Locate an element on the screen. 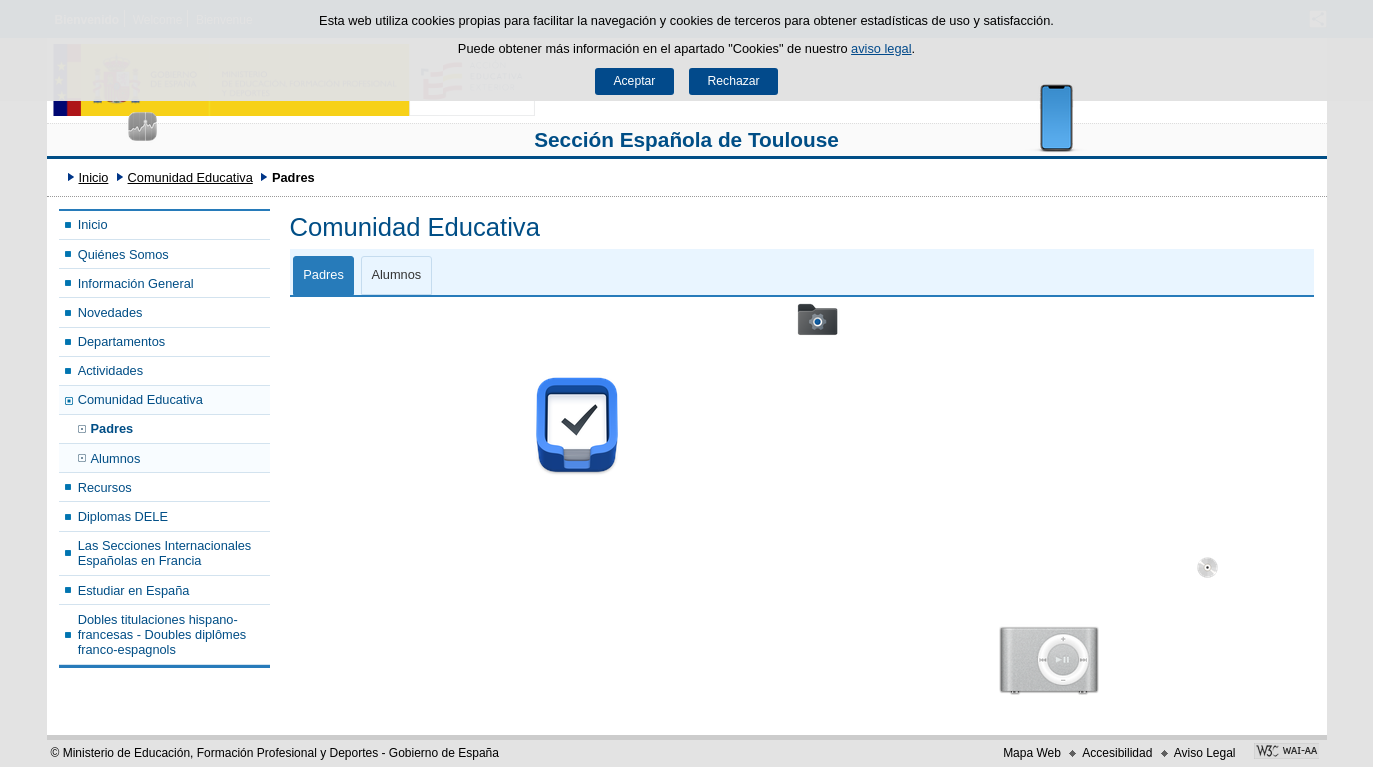 The image size is (1373, 767). open Things 3 task manager app is located at coordinates (577, 425).